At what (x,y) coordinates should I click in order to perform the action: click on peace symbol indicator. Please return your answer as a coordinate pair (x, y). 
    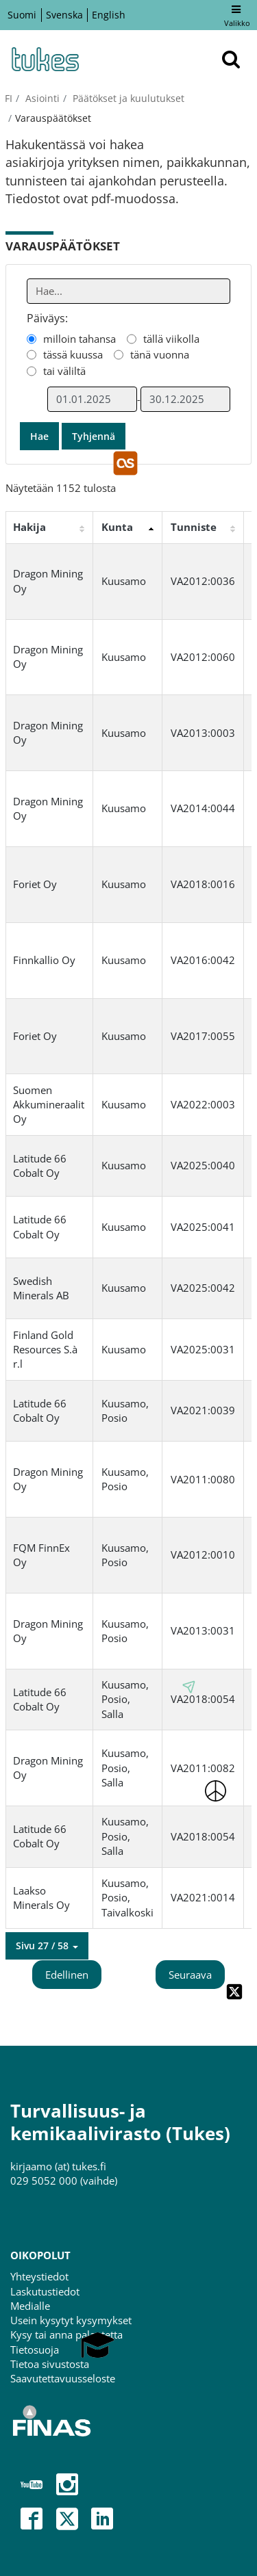
    Looking at the image, I should click on (215, 1791).